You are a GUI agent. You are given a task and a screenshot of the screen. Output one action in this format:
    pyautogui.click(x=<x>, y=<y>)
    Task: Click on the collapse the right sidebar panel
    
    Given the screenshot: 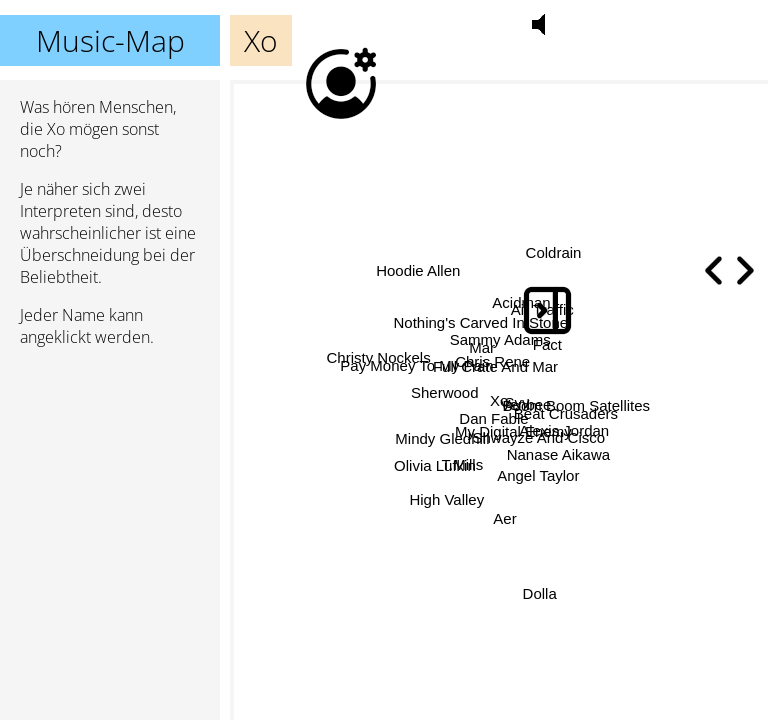 What is the action you would take?
    pyautogui.click(x=547, y=310)
    